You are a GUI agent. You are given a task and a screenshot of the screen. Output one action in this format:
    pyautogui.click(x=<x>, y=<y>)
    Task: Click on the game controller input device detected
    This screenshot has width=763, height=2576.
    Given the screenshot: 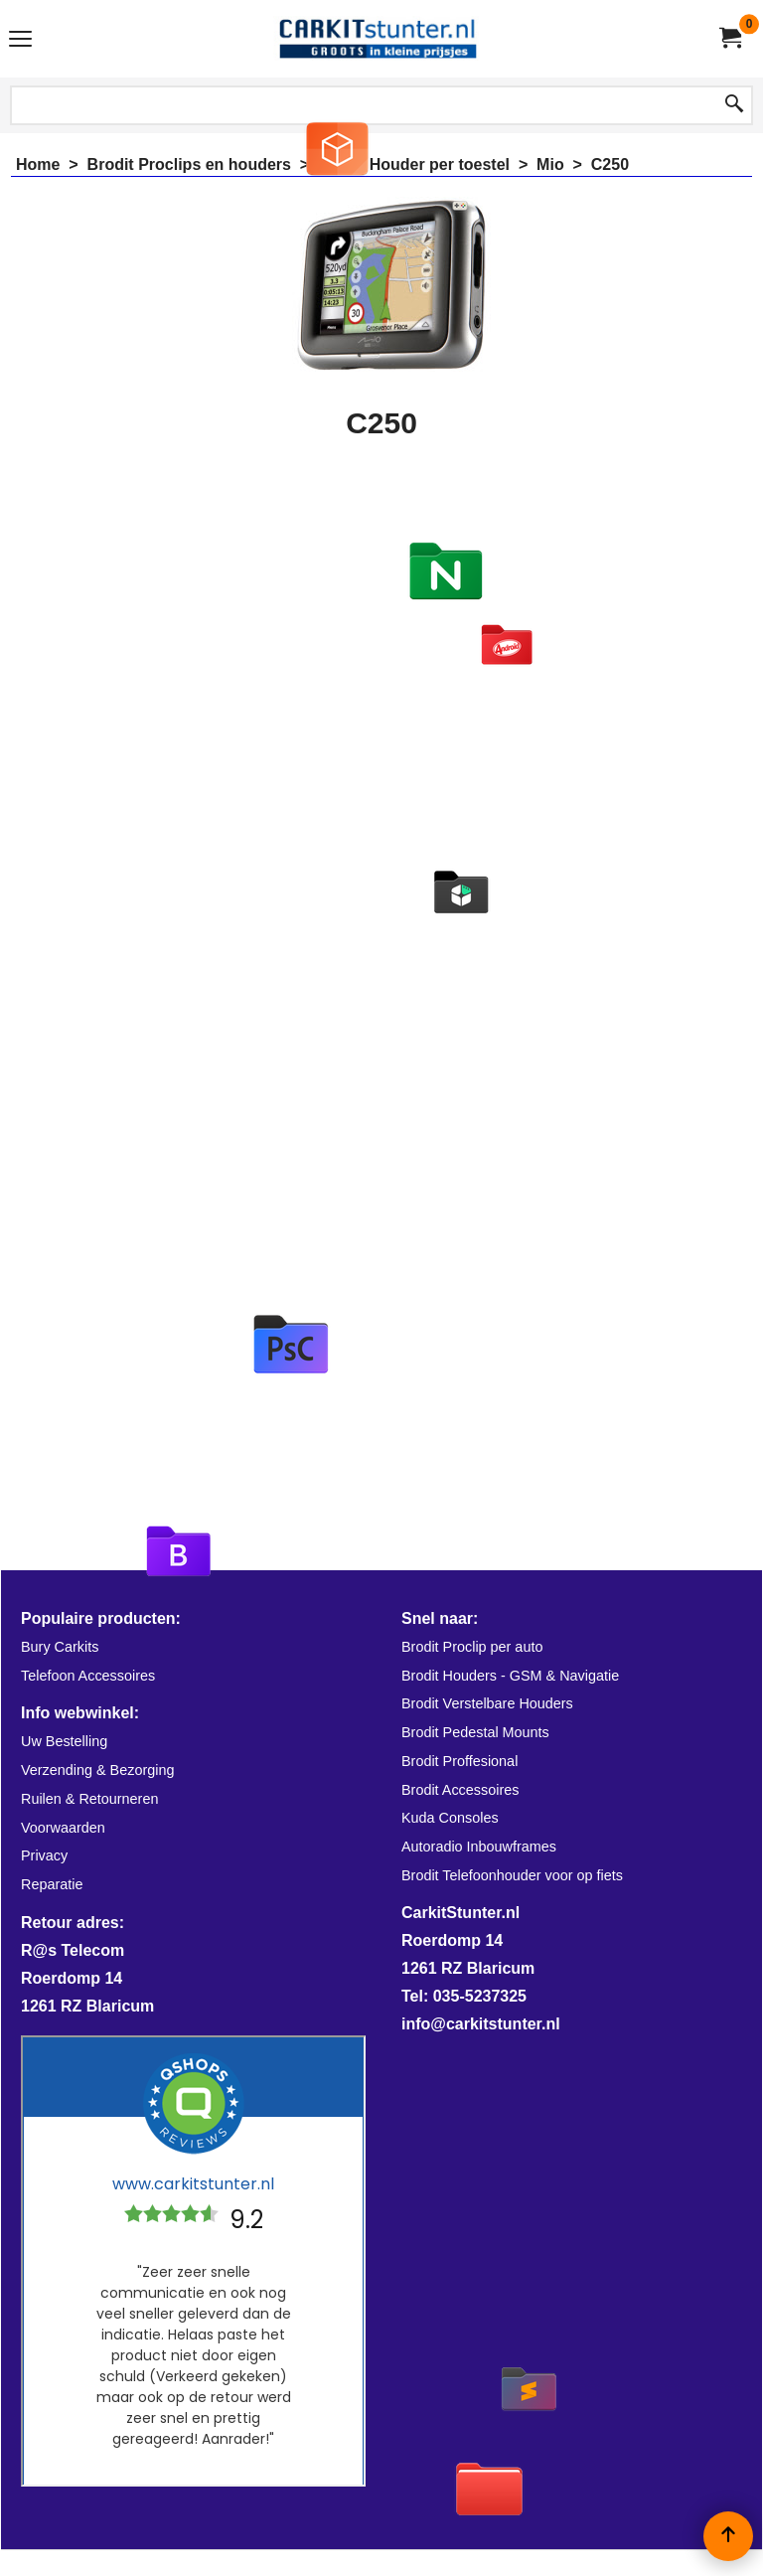 What is the action you would take?
    pyautogui.click(x=460, y=206)
    